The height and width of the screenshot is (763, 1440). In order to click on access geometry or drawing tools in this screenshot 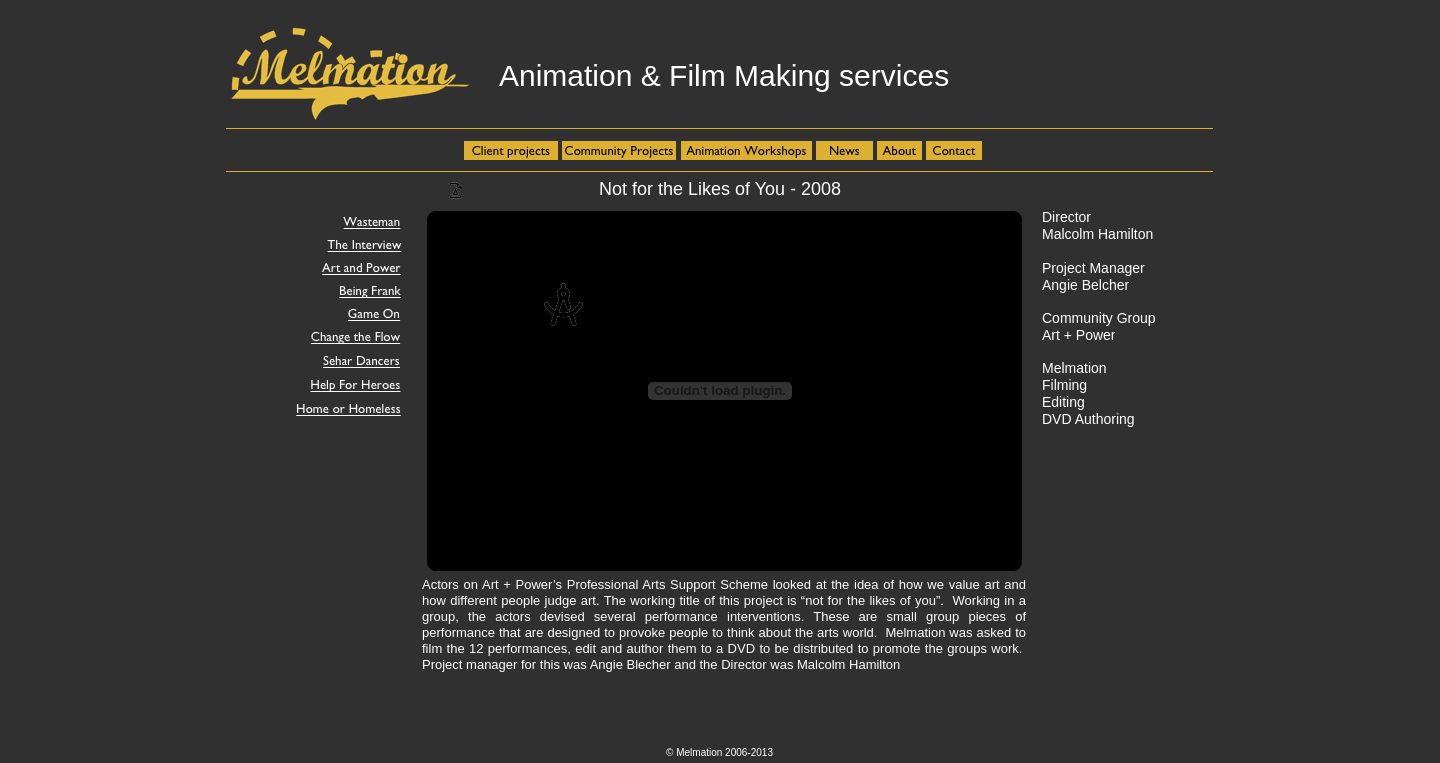, I will do `click(563, 304)`.